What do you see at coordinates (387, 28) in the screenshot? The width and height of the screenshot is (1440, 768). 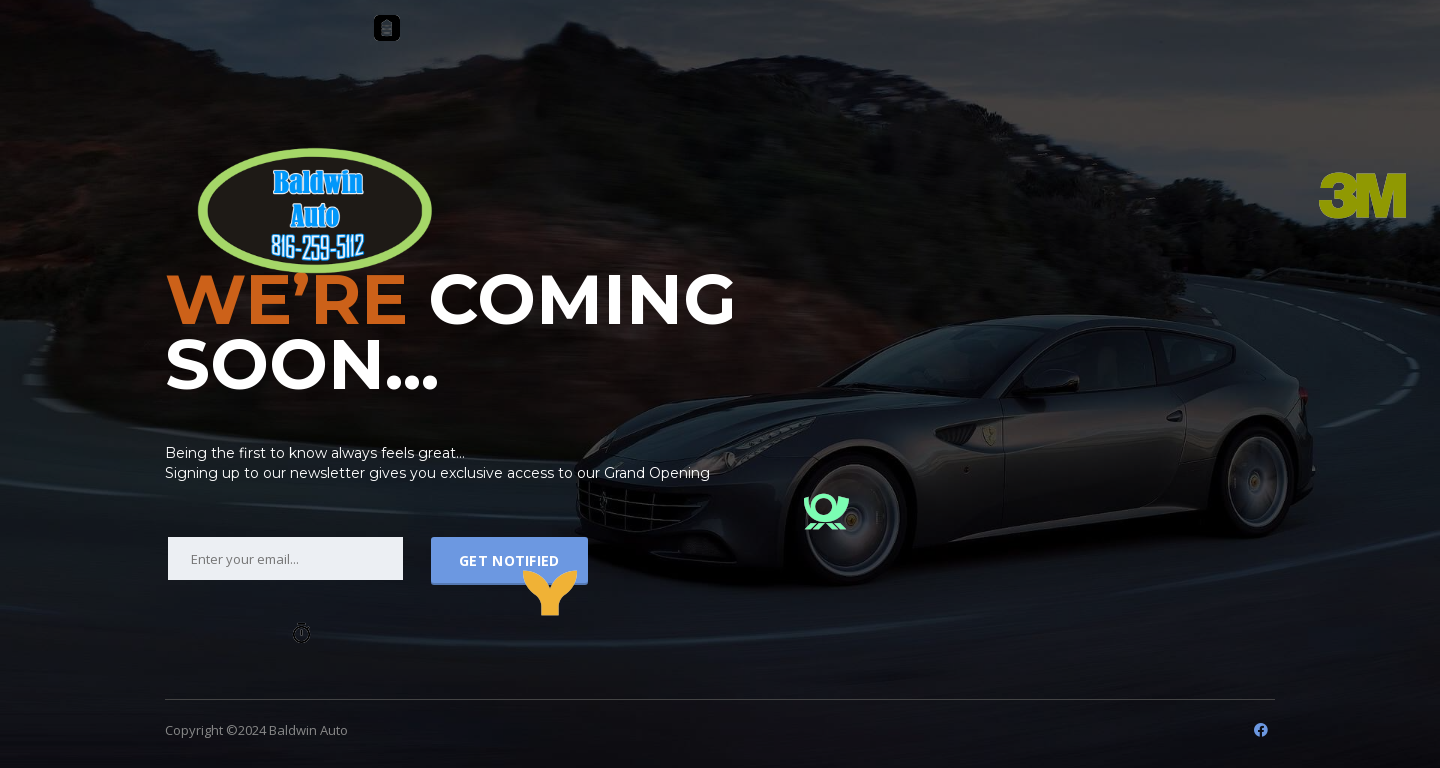 I see `namesilo domain registrar logo` at bounding box center [387, 28].